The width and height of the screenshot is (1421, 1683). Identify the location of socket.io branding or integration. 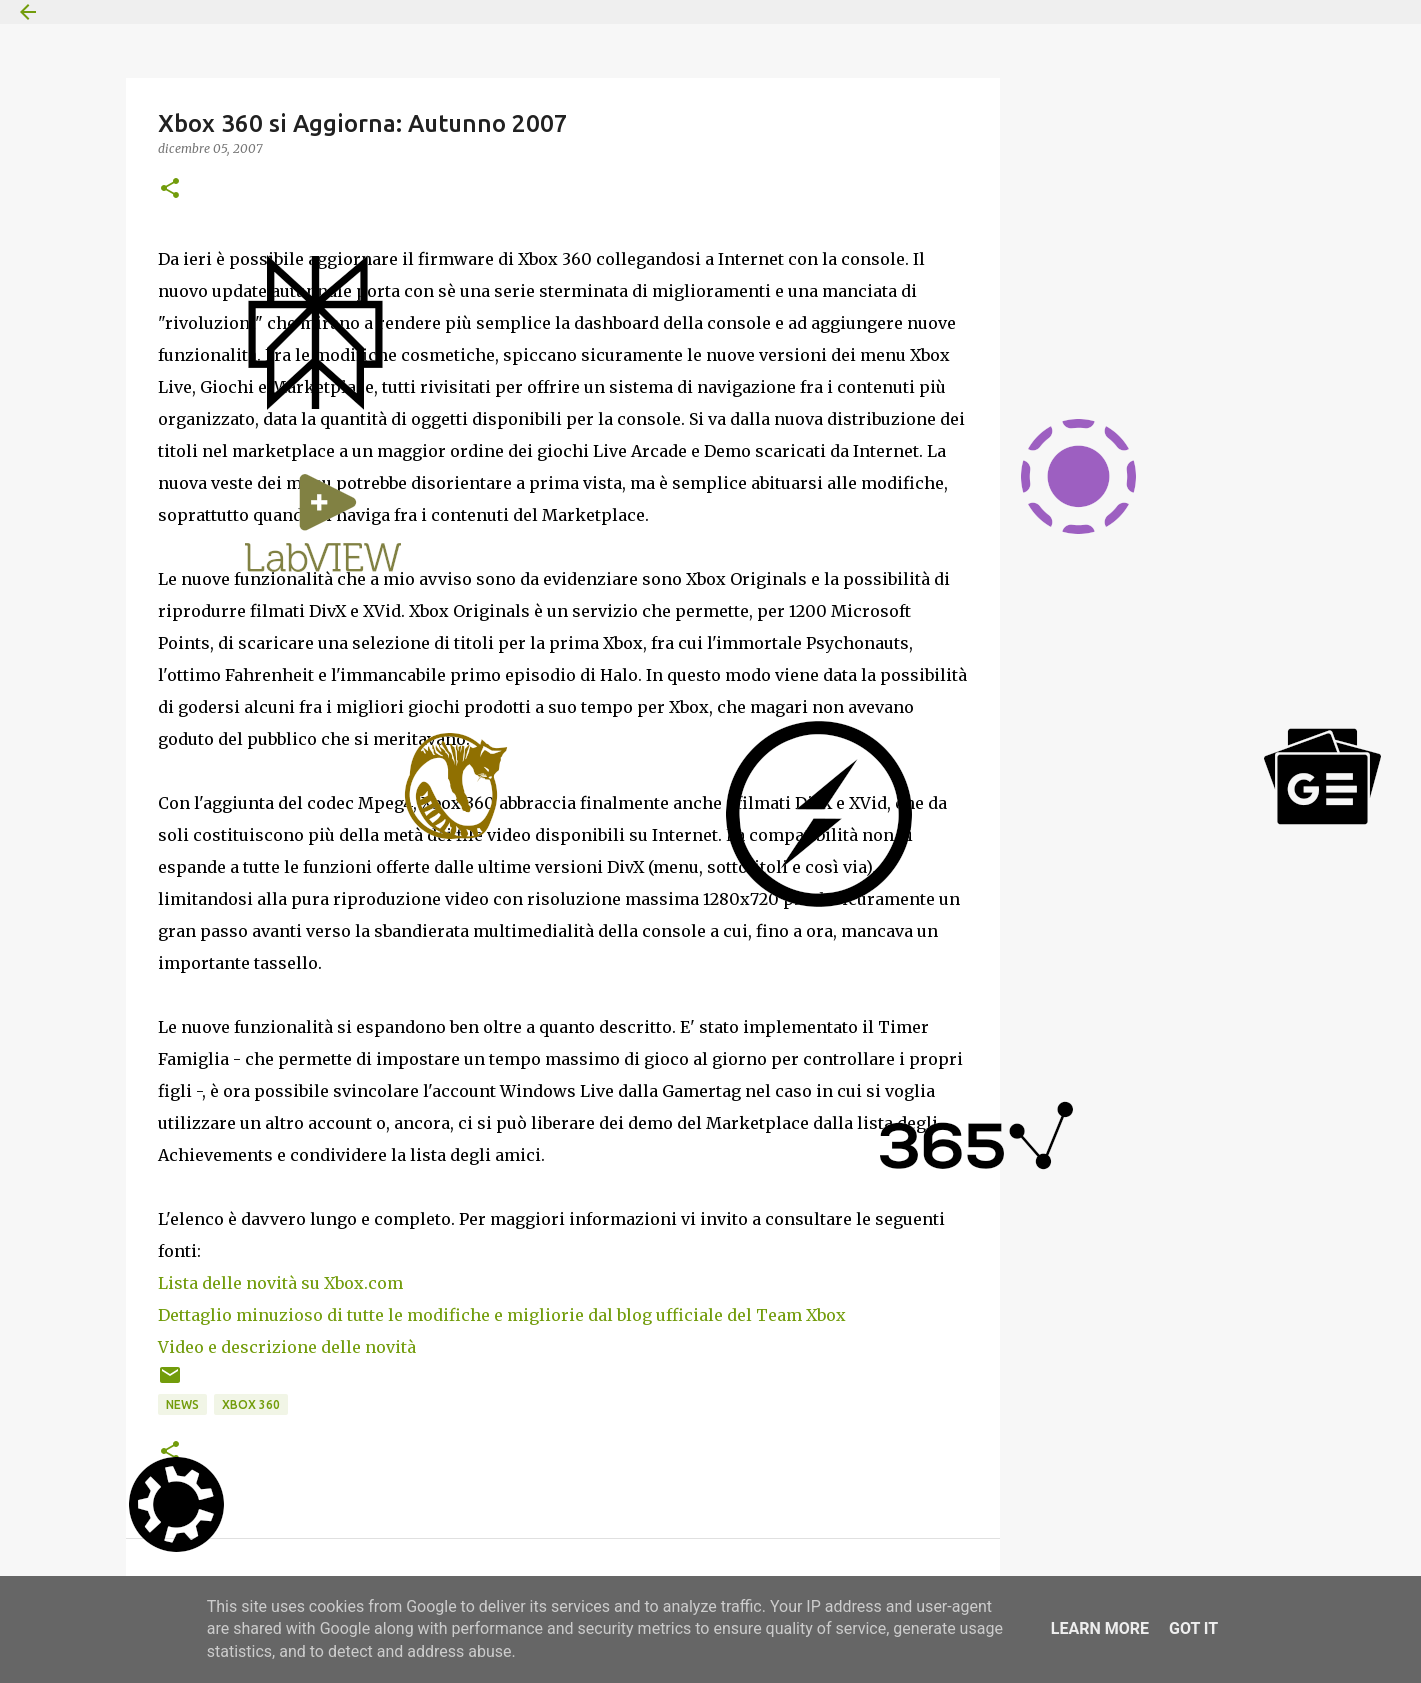
(819, 814).